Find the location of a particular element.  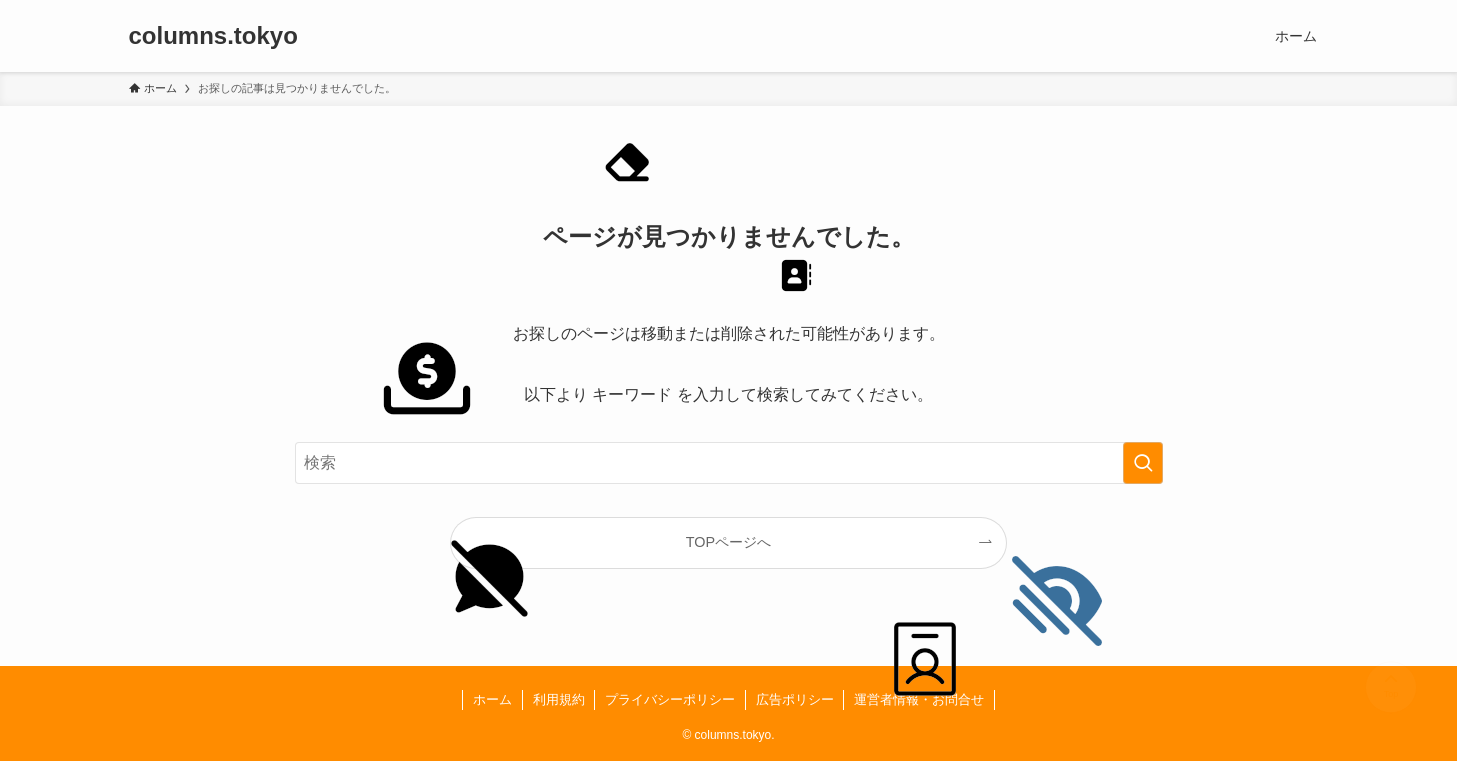

make a donation is located at coordinates (427, 376).